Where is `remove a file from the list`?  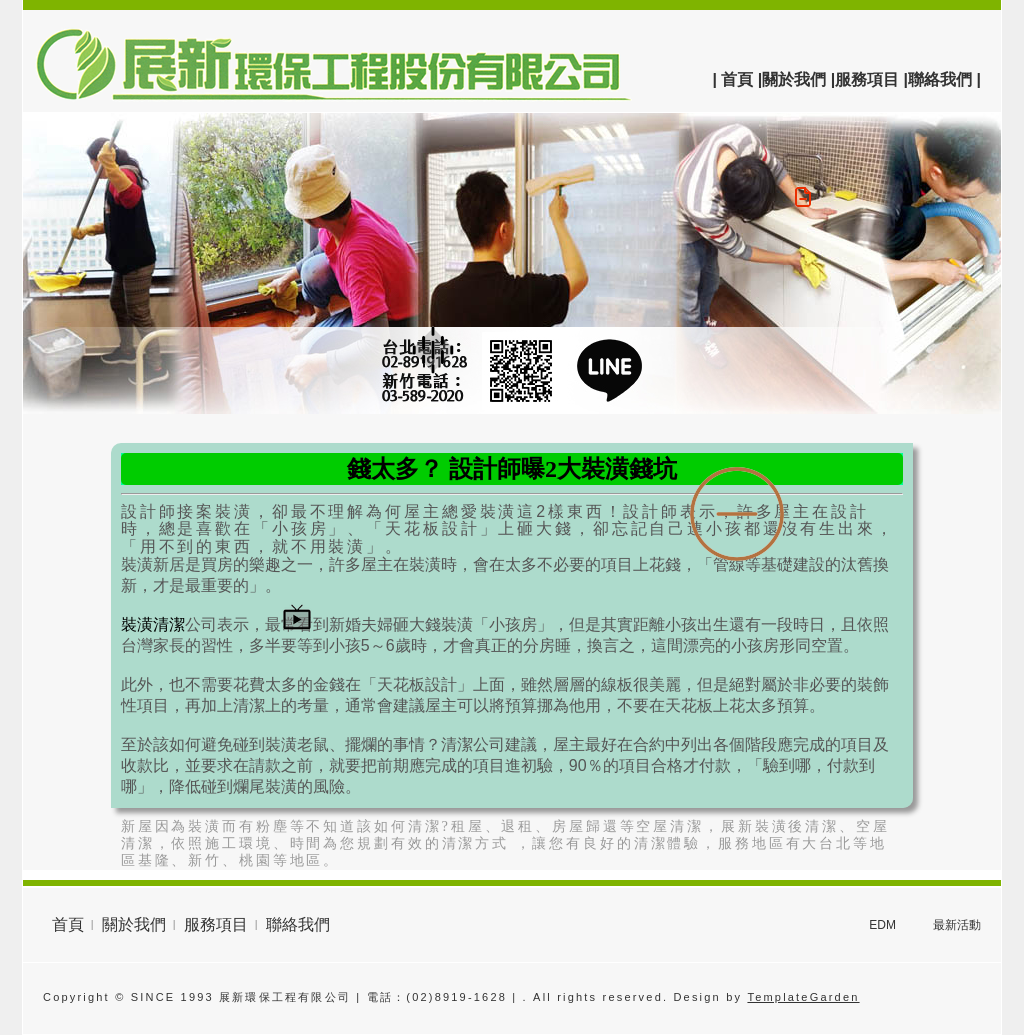
remove a file from the list is located at coordinates (803, 197).